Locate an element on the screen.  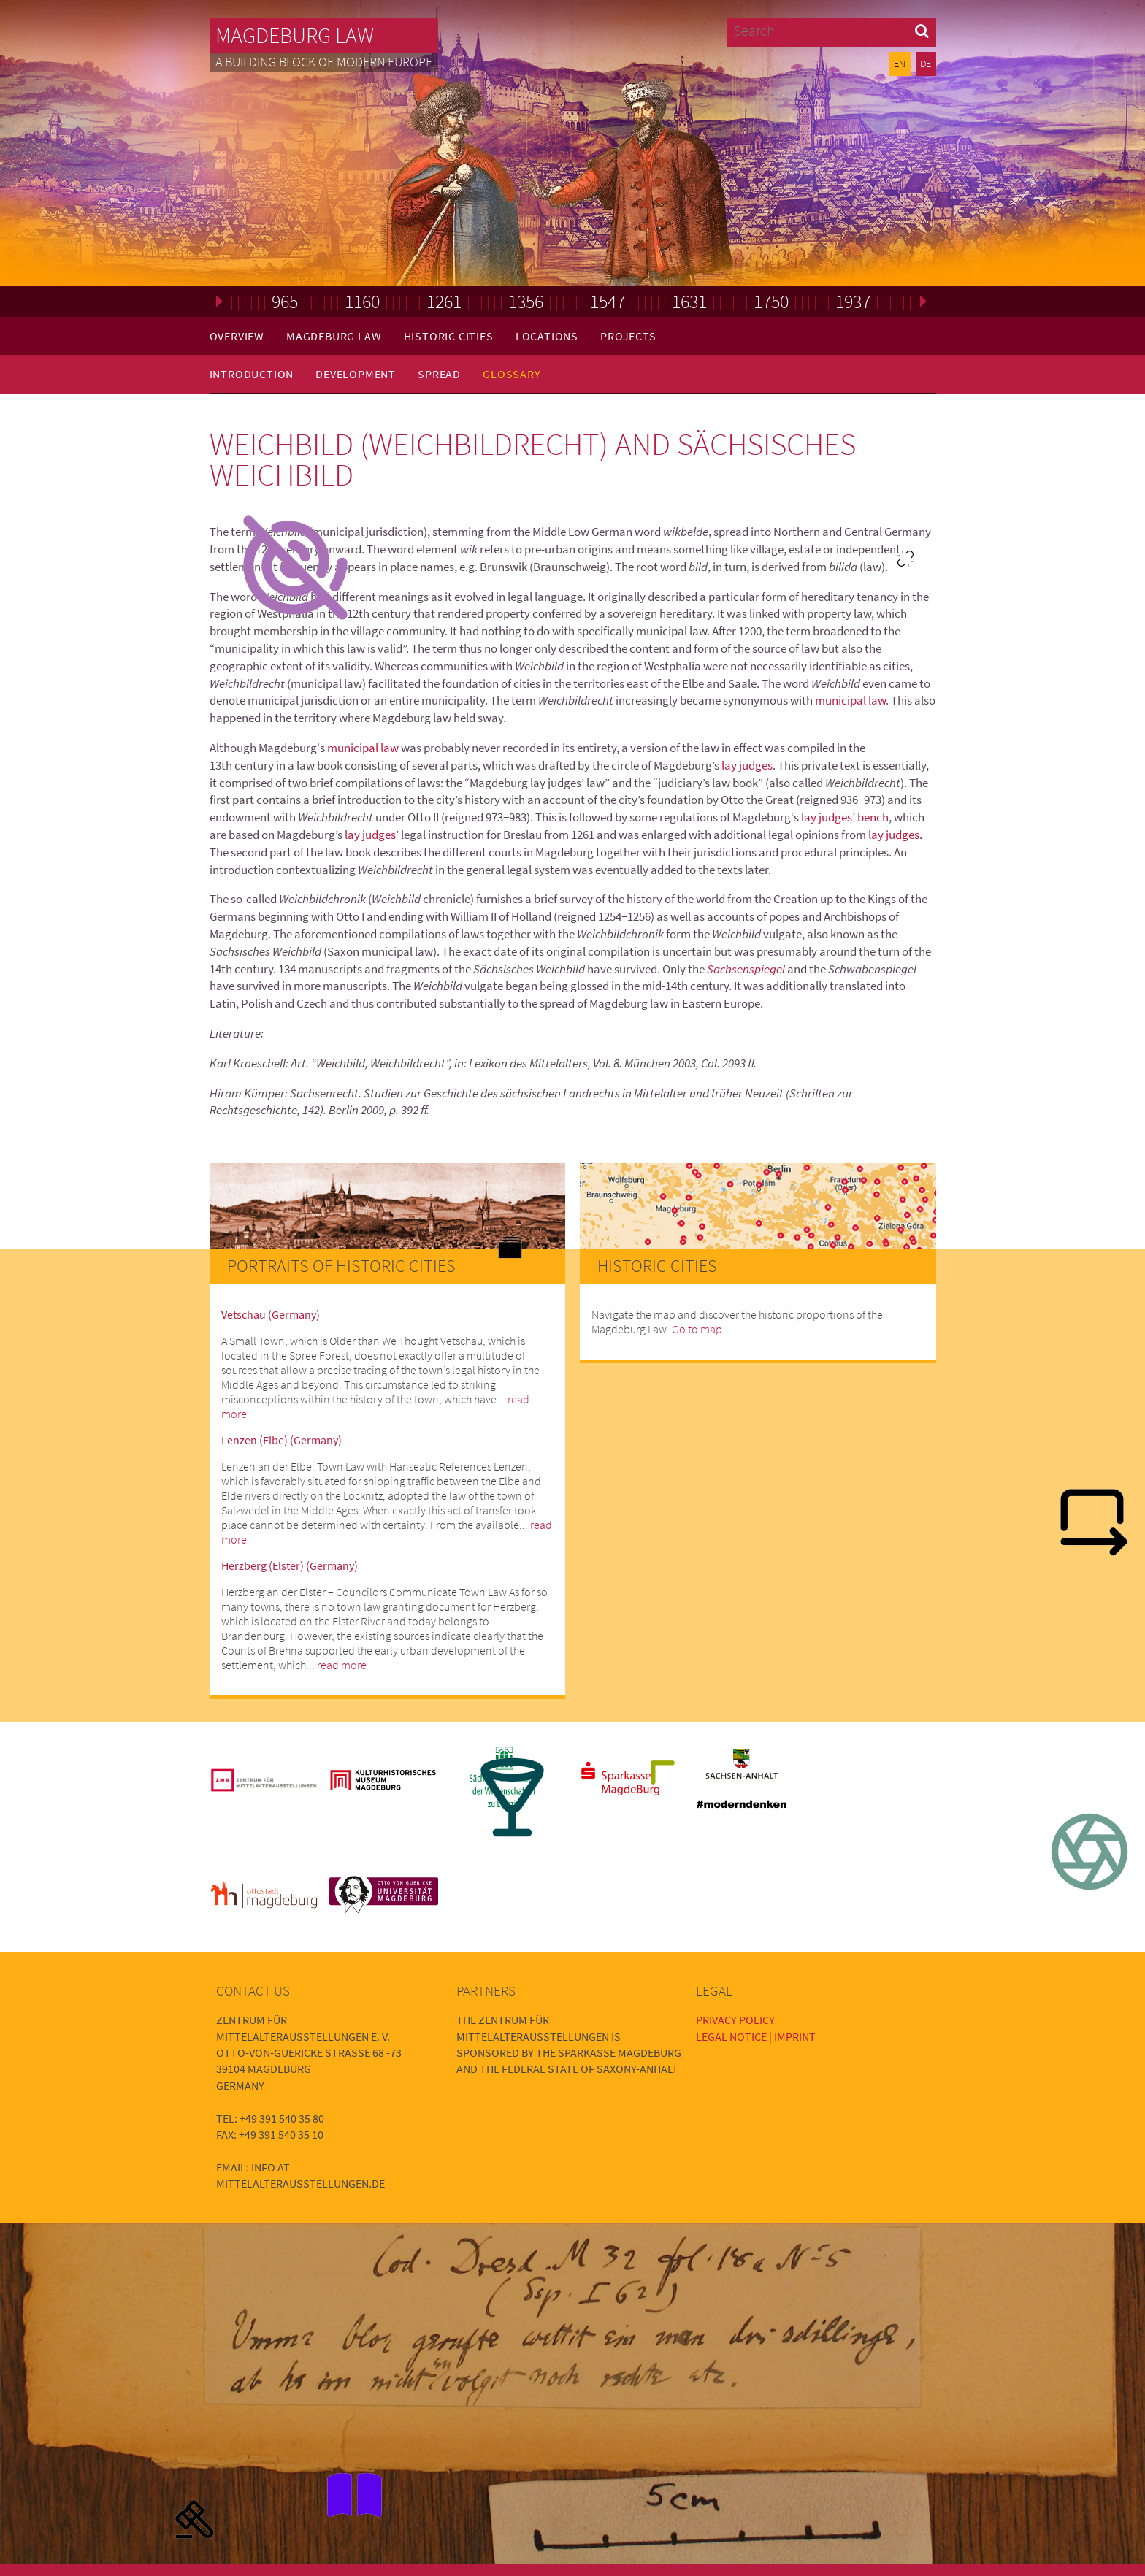
auto-fit content to the right edge is located at coordinates (1092, 1520).